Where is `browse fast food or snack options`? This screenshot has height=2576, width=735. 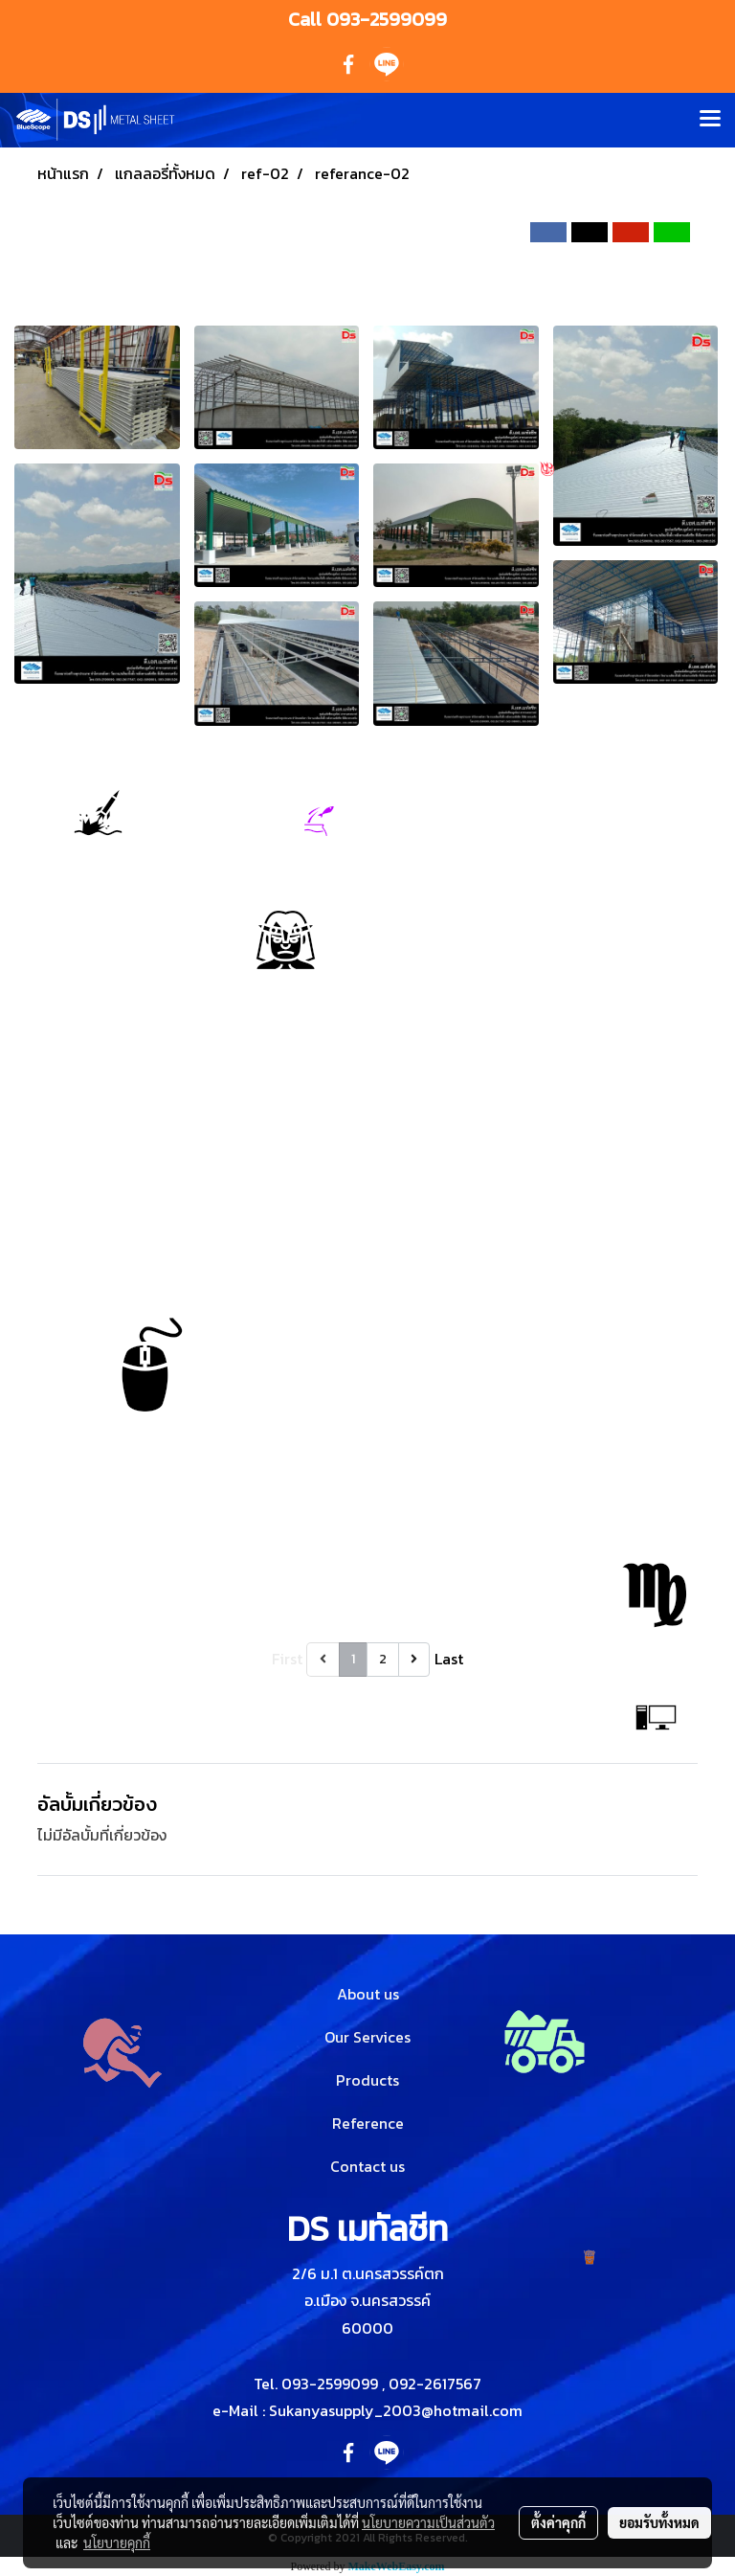 browse fast food or snack options is located at coordinates (590, 2257).